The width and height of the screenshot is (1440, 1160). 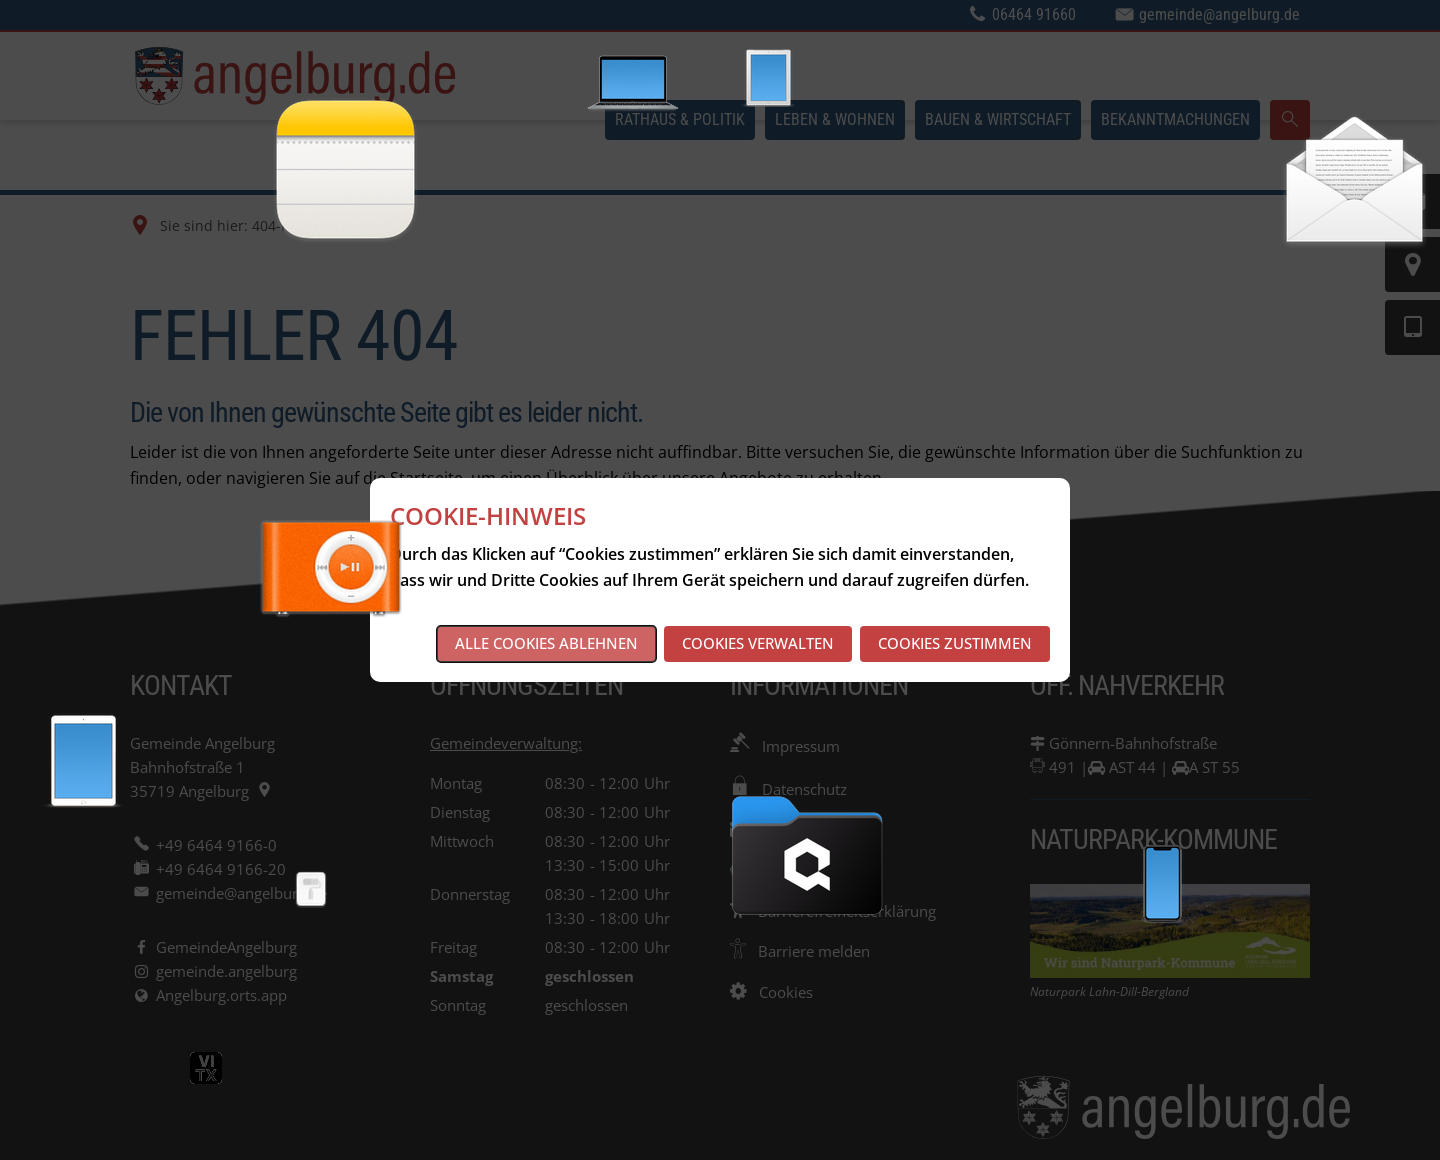 I want to click on switch to Vietnamese Telex input method, so click(x=206, y=1068).